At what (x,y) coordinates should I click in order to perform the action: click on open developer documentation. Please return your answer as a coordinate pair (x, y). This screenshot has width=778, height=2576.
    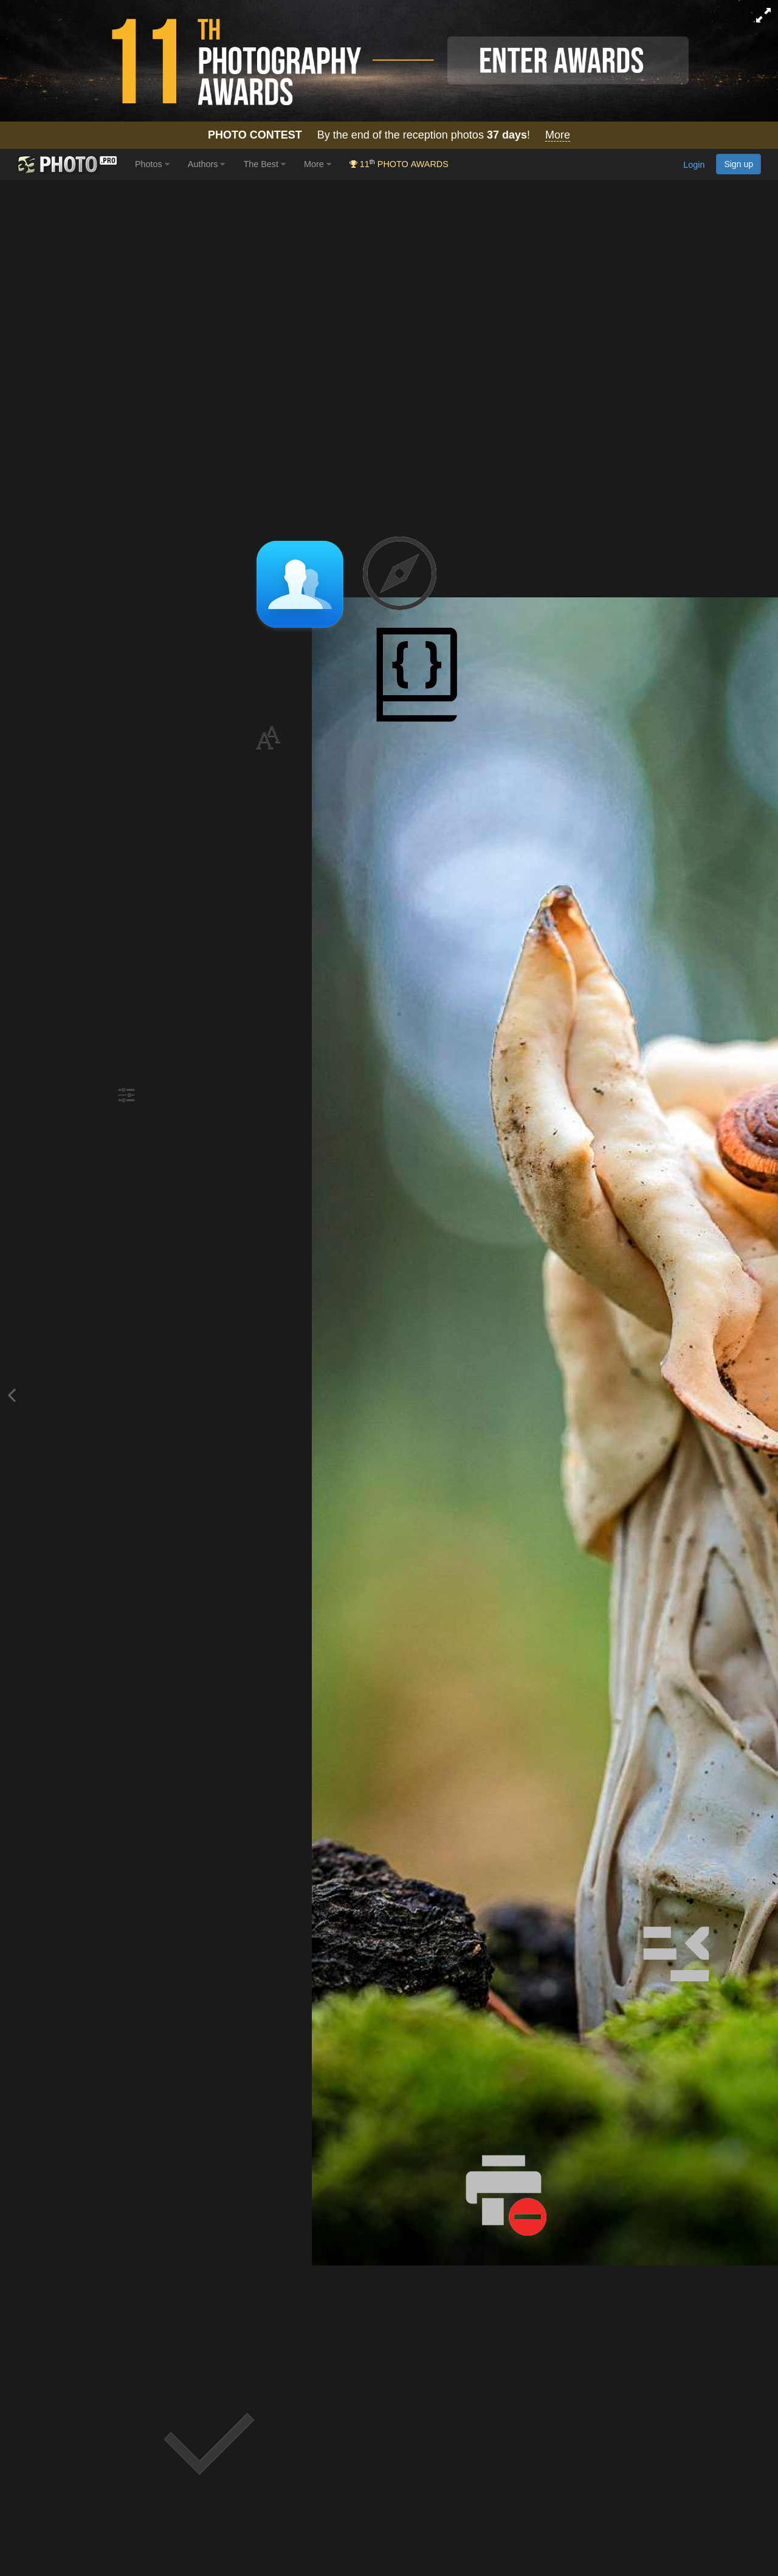
    Looking at the image, I should click on (416, 675).